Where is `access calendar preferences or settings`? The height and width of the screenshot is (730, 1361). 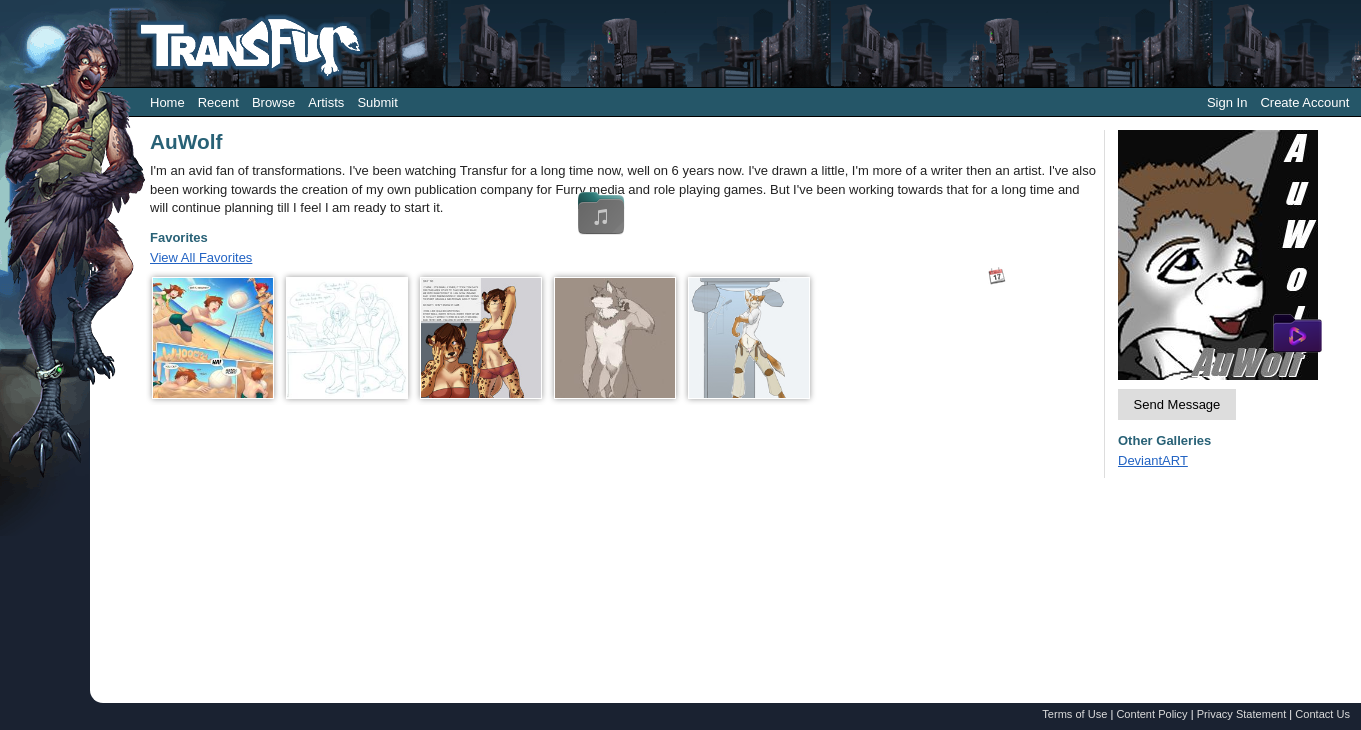 access calendar preferences or settings is located at coordinates (997, 276).